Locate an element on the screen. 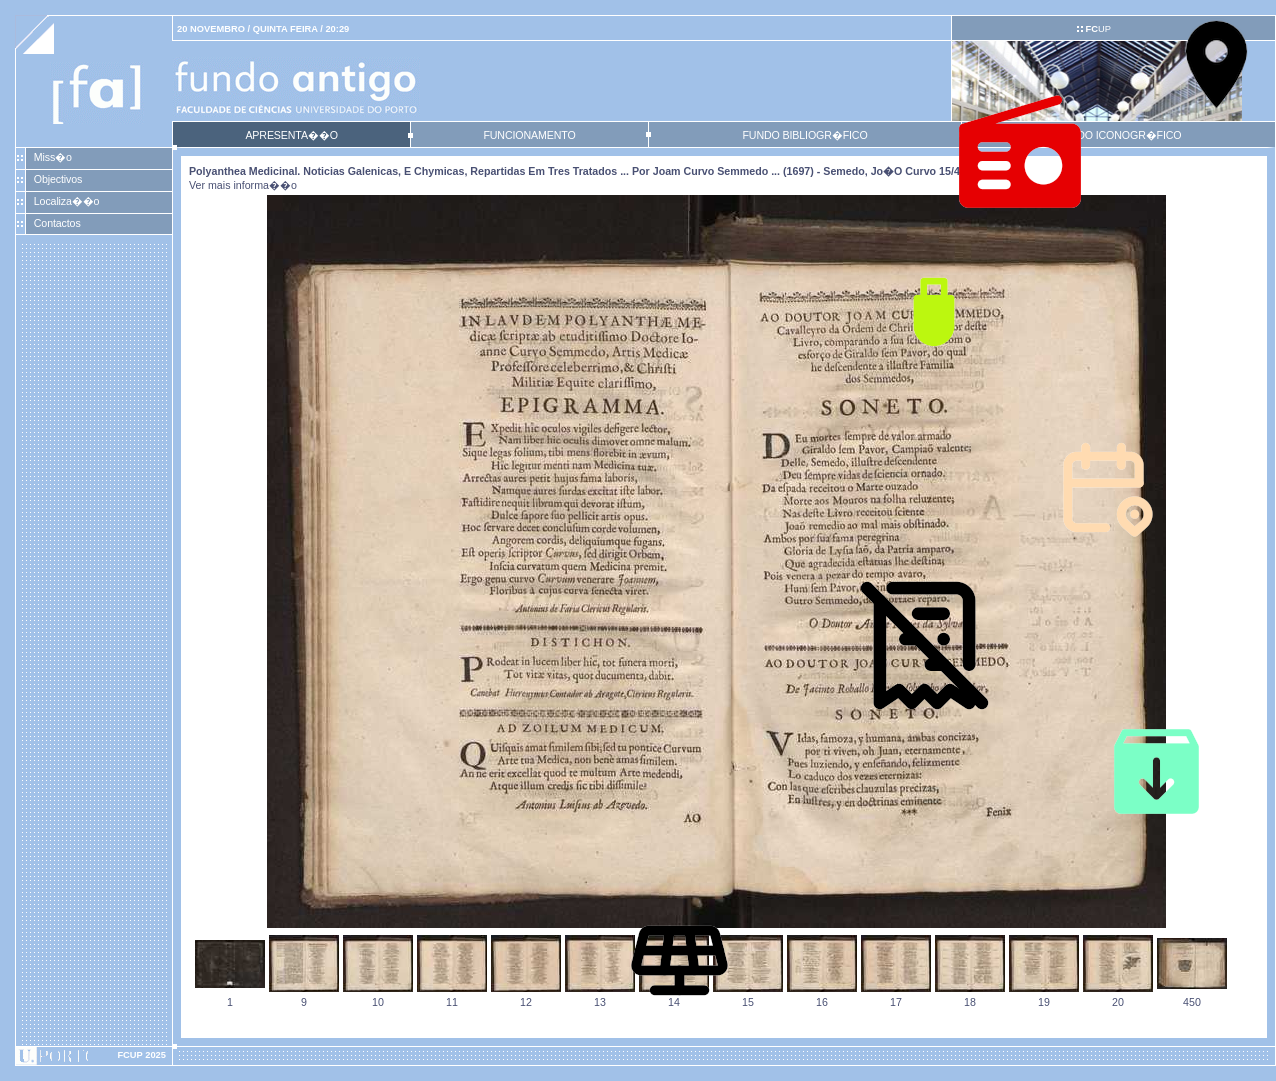 The image size is (1276, 1081). download to storage or archive is located at coordinates (1156, 771).